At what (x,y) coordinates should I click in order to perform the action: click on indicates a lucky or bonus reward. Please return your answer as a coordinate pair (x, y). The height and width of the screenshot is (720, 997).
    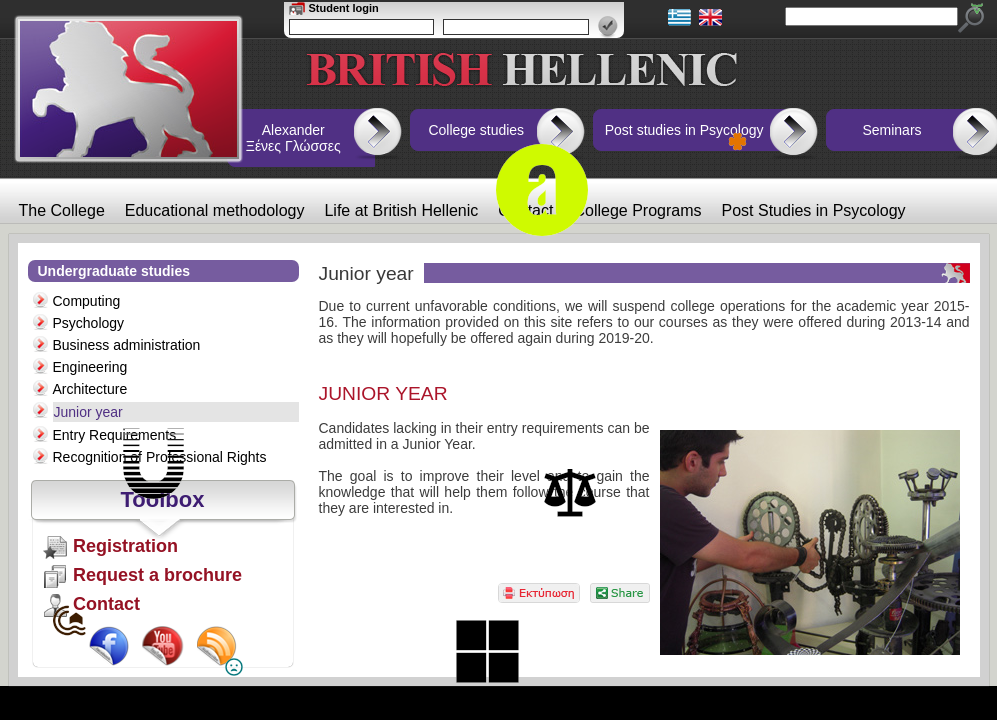
    Looking at the image, I should click on (737, 141).